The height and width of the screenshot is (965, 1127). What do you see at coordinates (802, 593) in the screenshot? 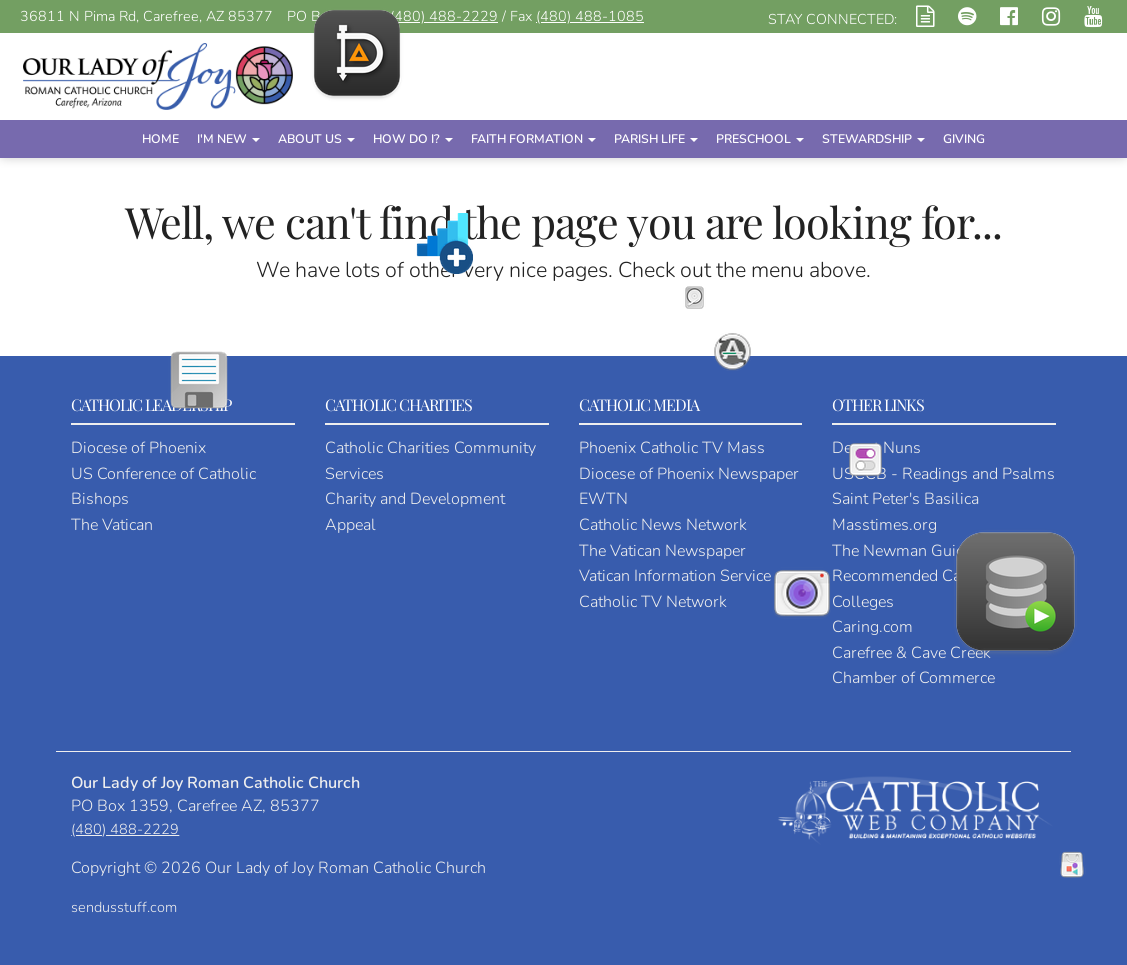
I see `open the camera app` at bounding box center [802, 593].